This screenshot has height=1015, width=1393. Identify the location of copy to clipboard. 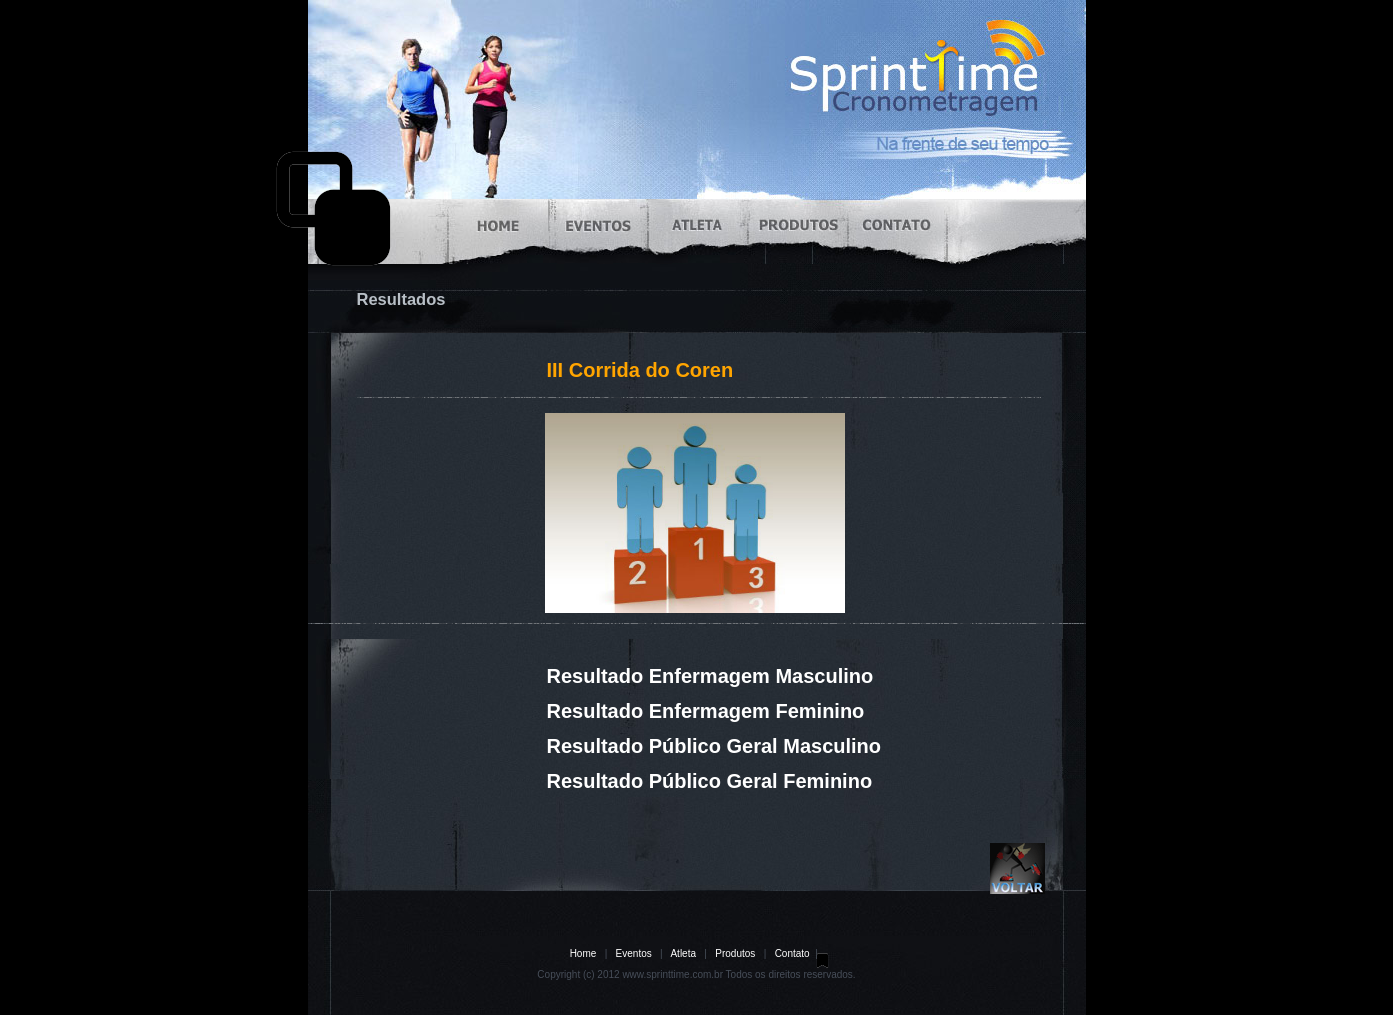
(333, 208).